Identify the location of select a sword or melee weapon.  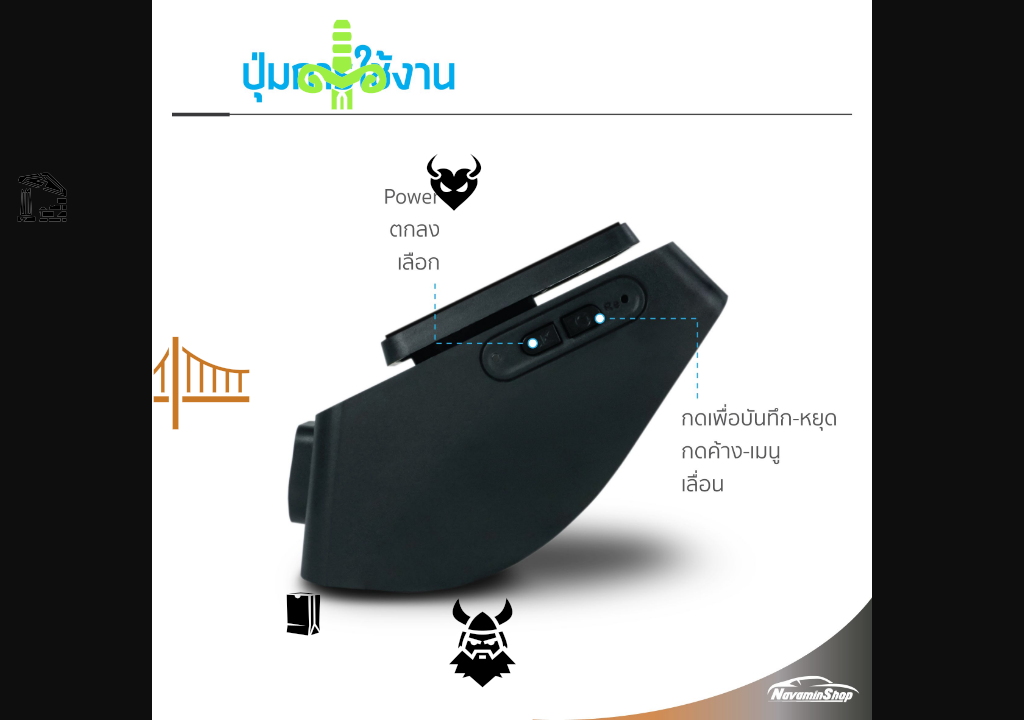
(342, 64).